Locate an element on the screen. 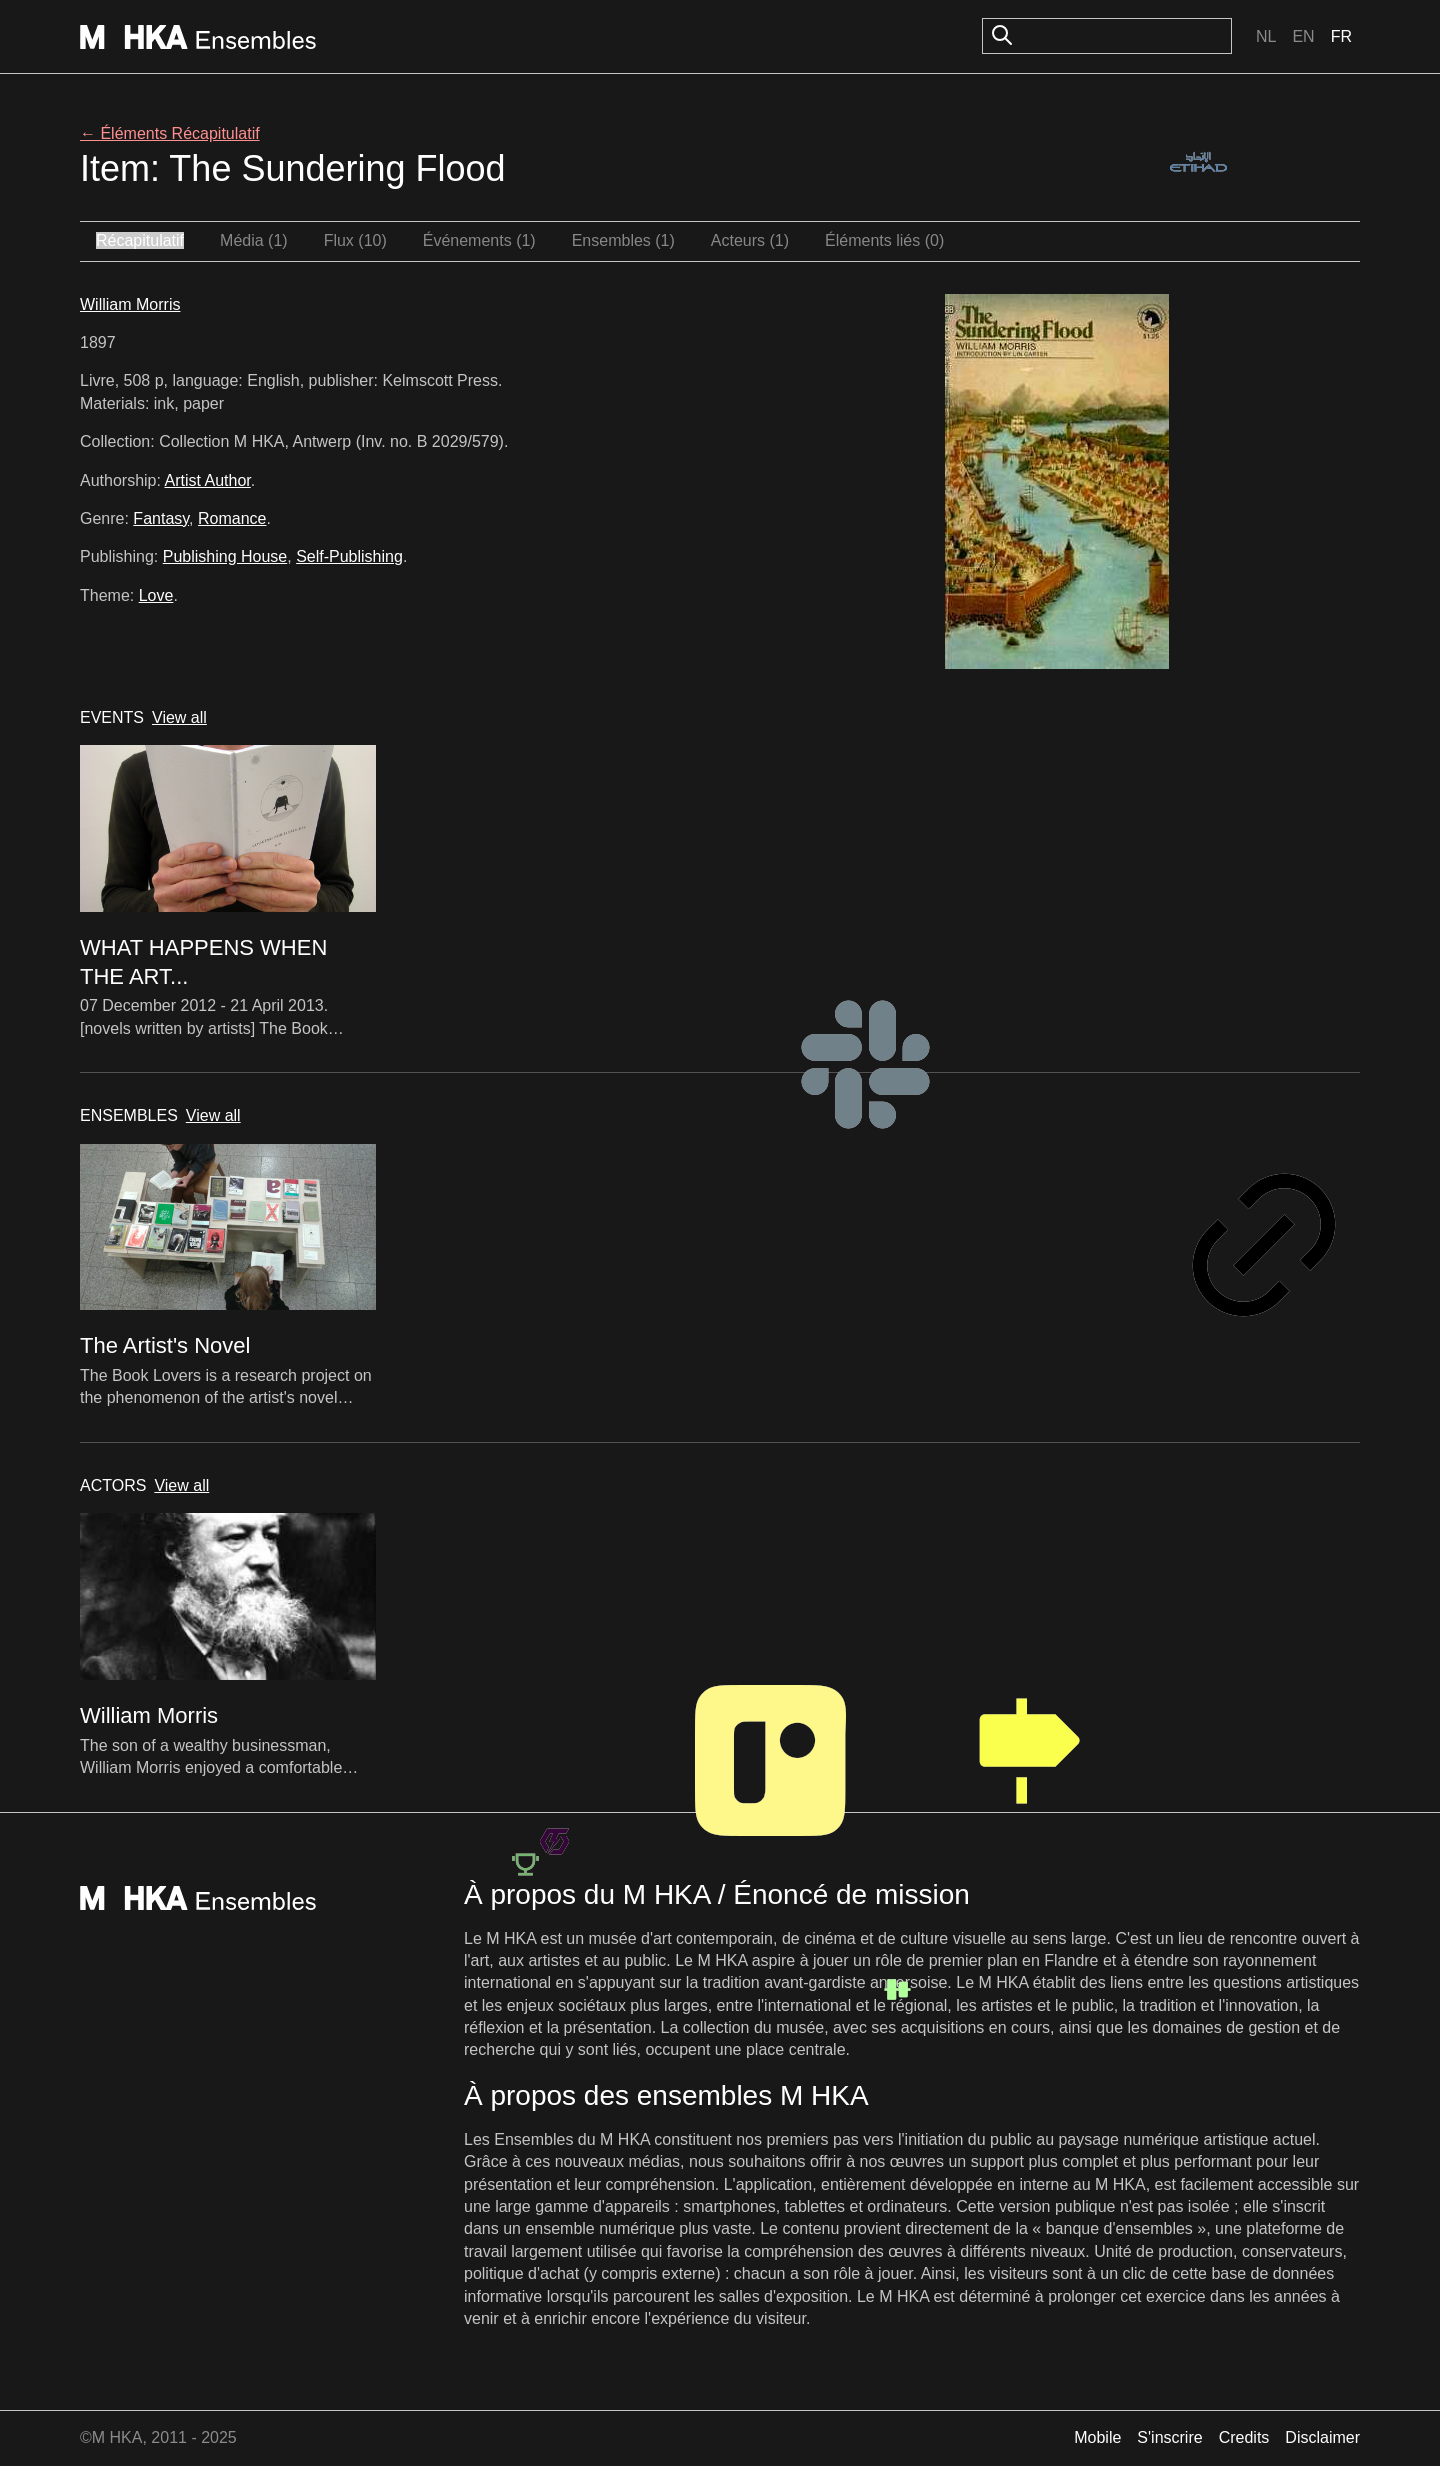 The height and width of the screenshot is (2466, 1440). view achievements or awards is located at coordinates (525, 1864).